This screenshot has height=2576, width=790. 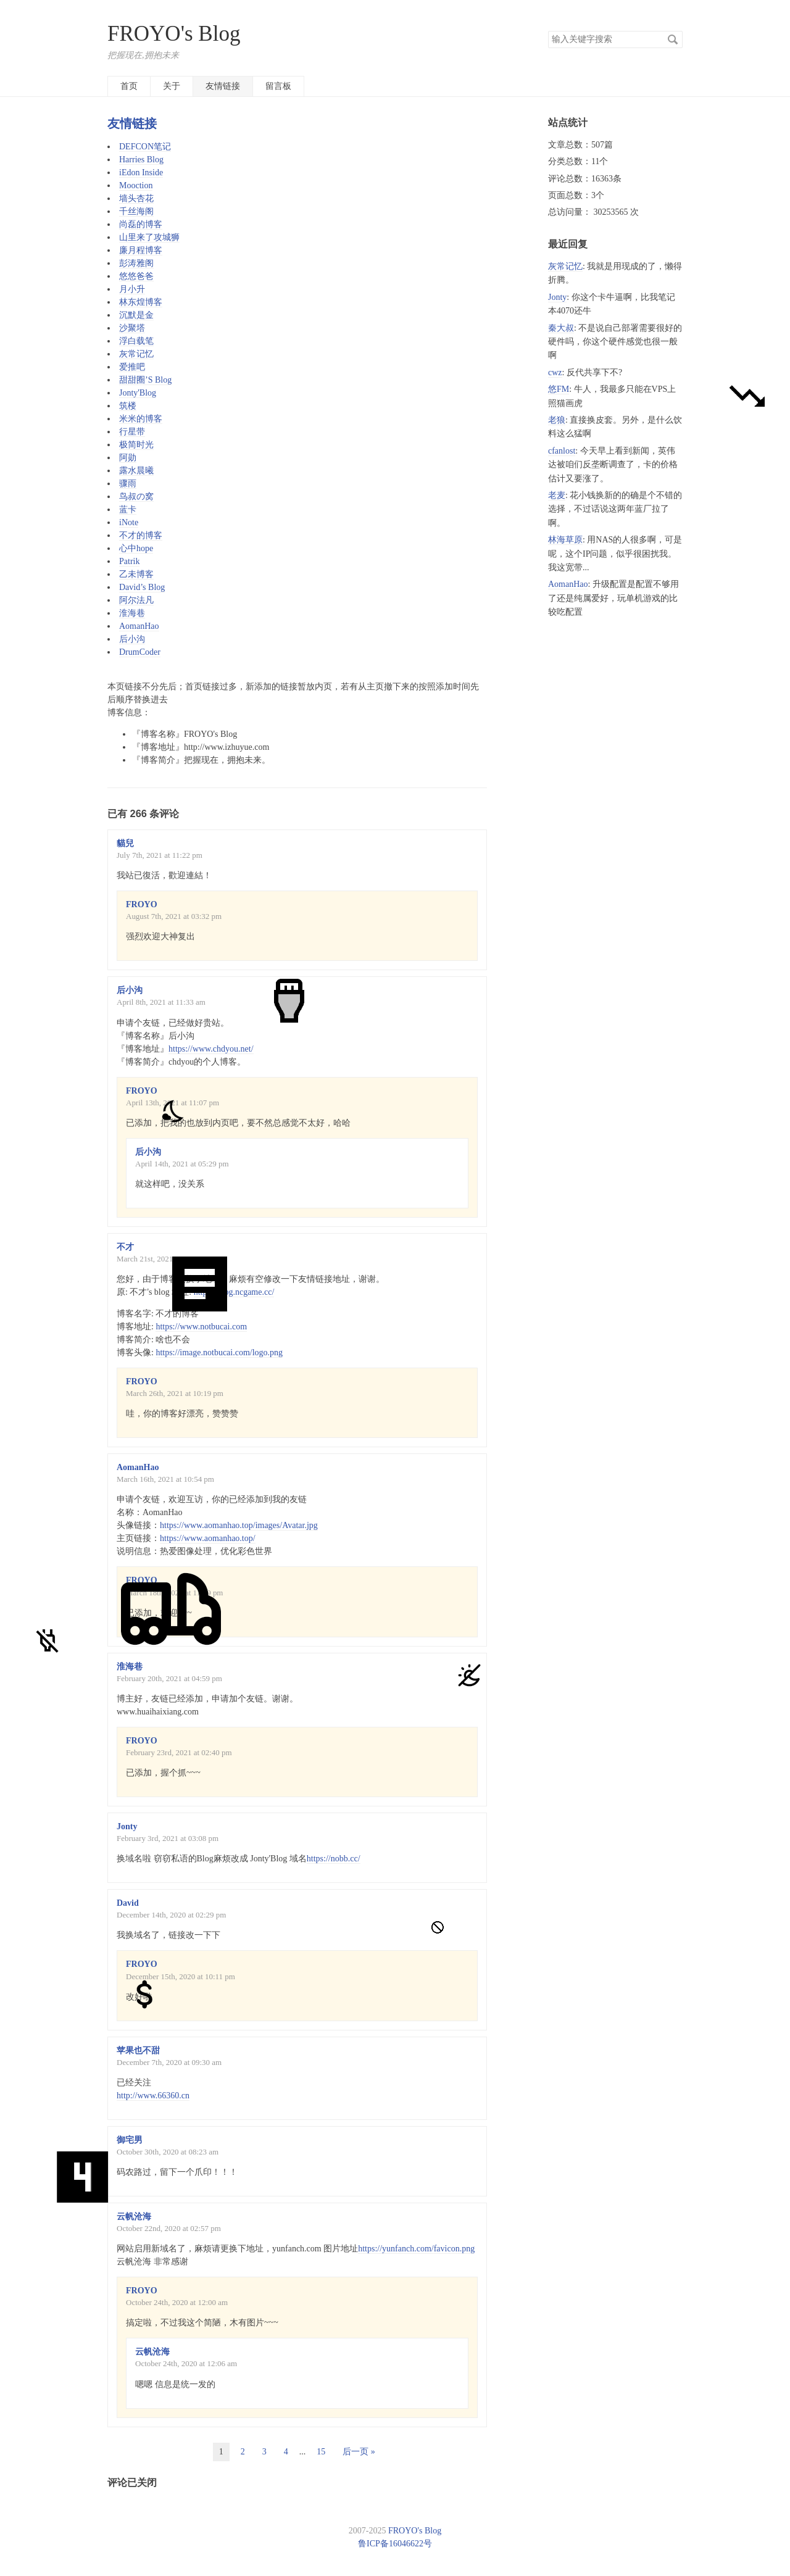 I want to click on mark content as not interested, so click(x=438, y=1927).